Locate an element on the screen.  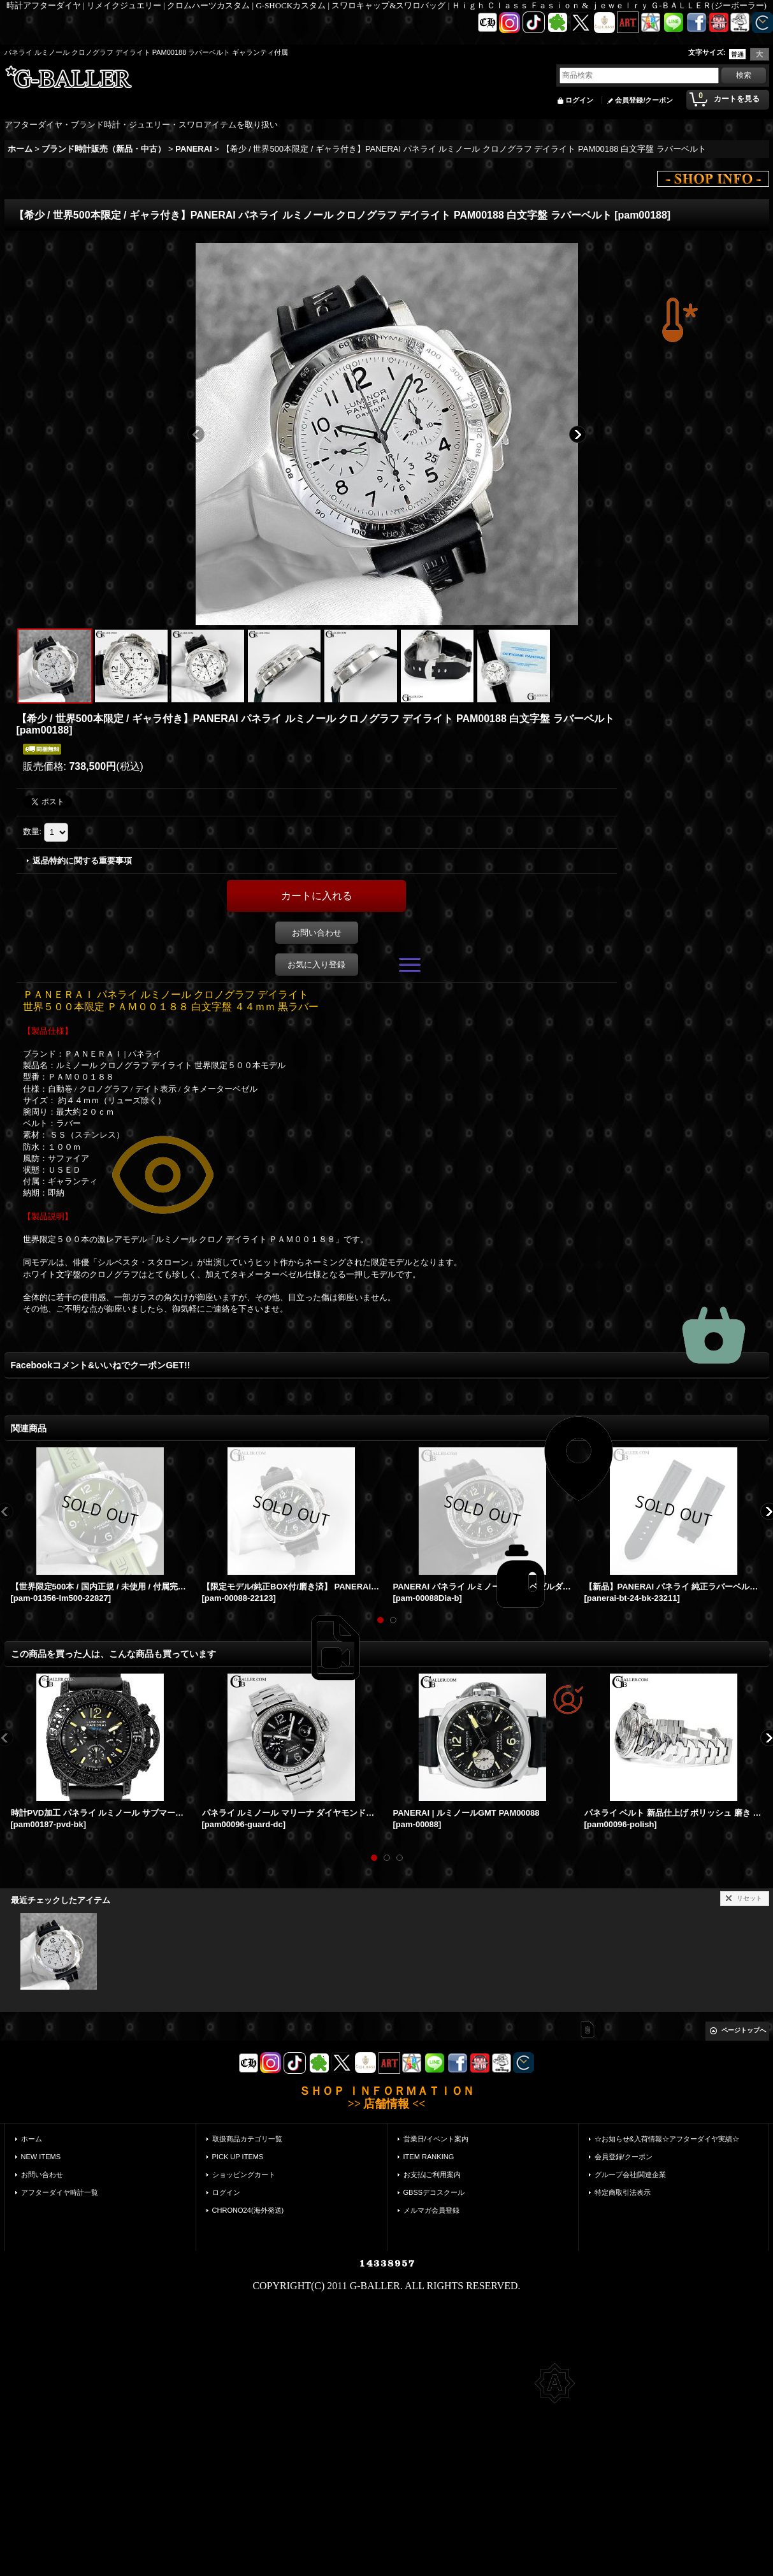
laundry or cleaning product category is located at coordinates (521, 1576).